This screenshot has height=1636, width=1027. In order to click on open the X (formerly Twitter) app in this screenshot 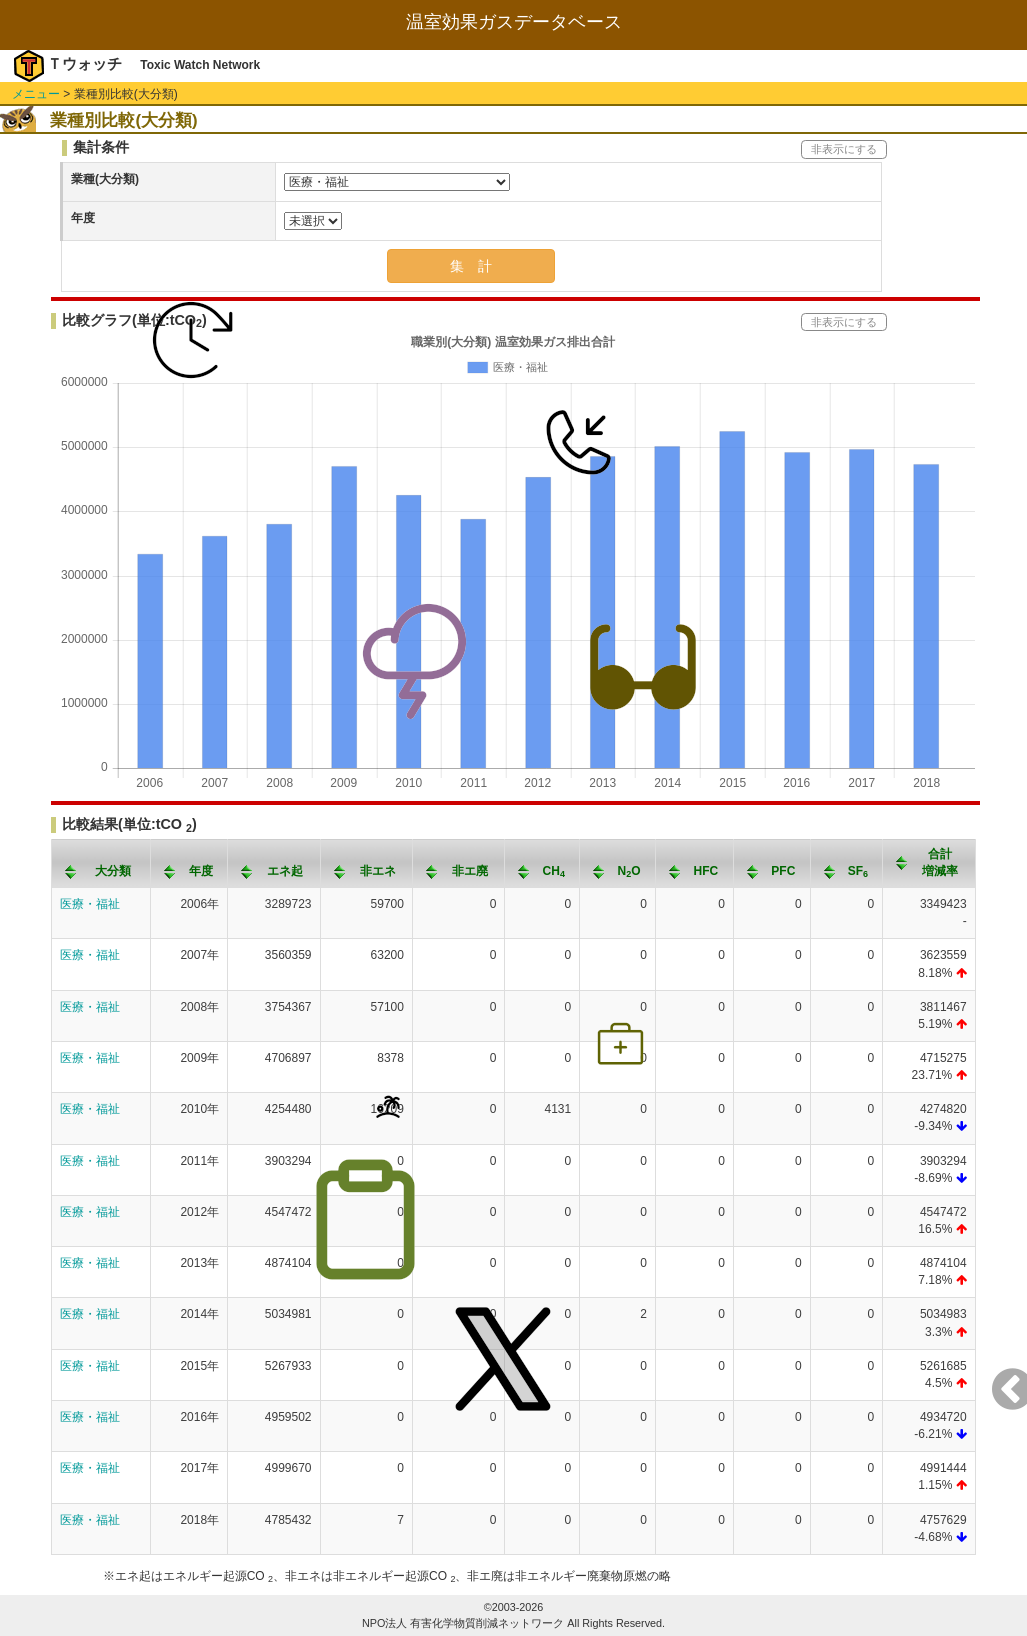, I will do `click(503, 1359)`.